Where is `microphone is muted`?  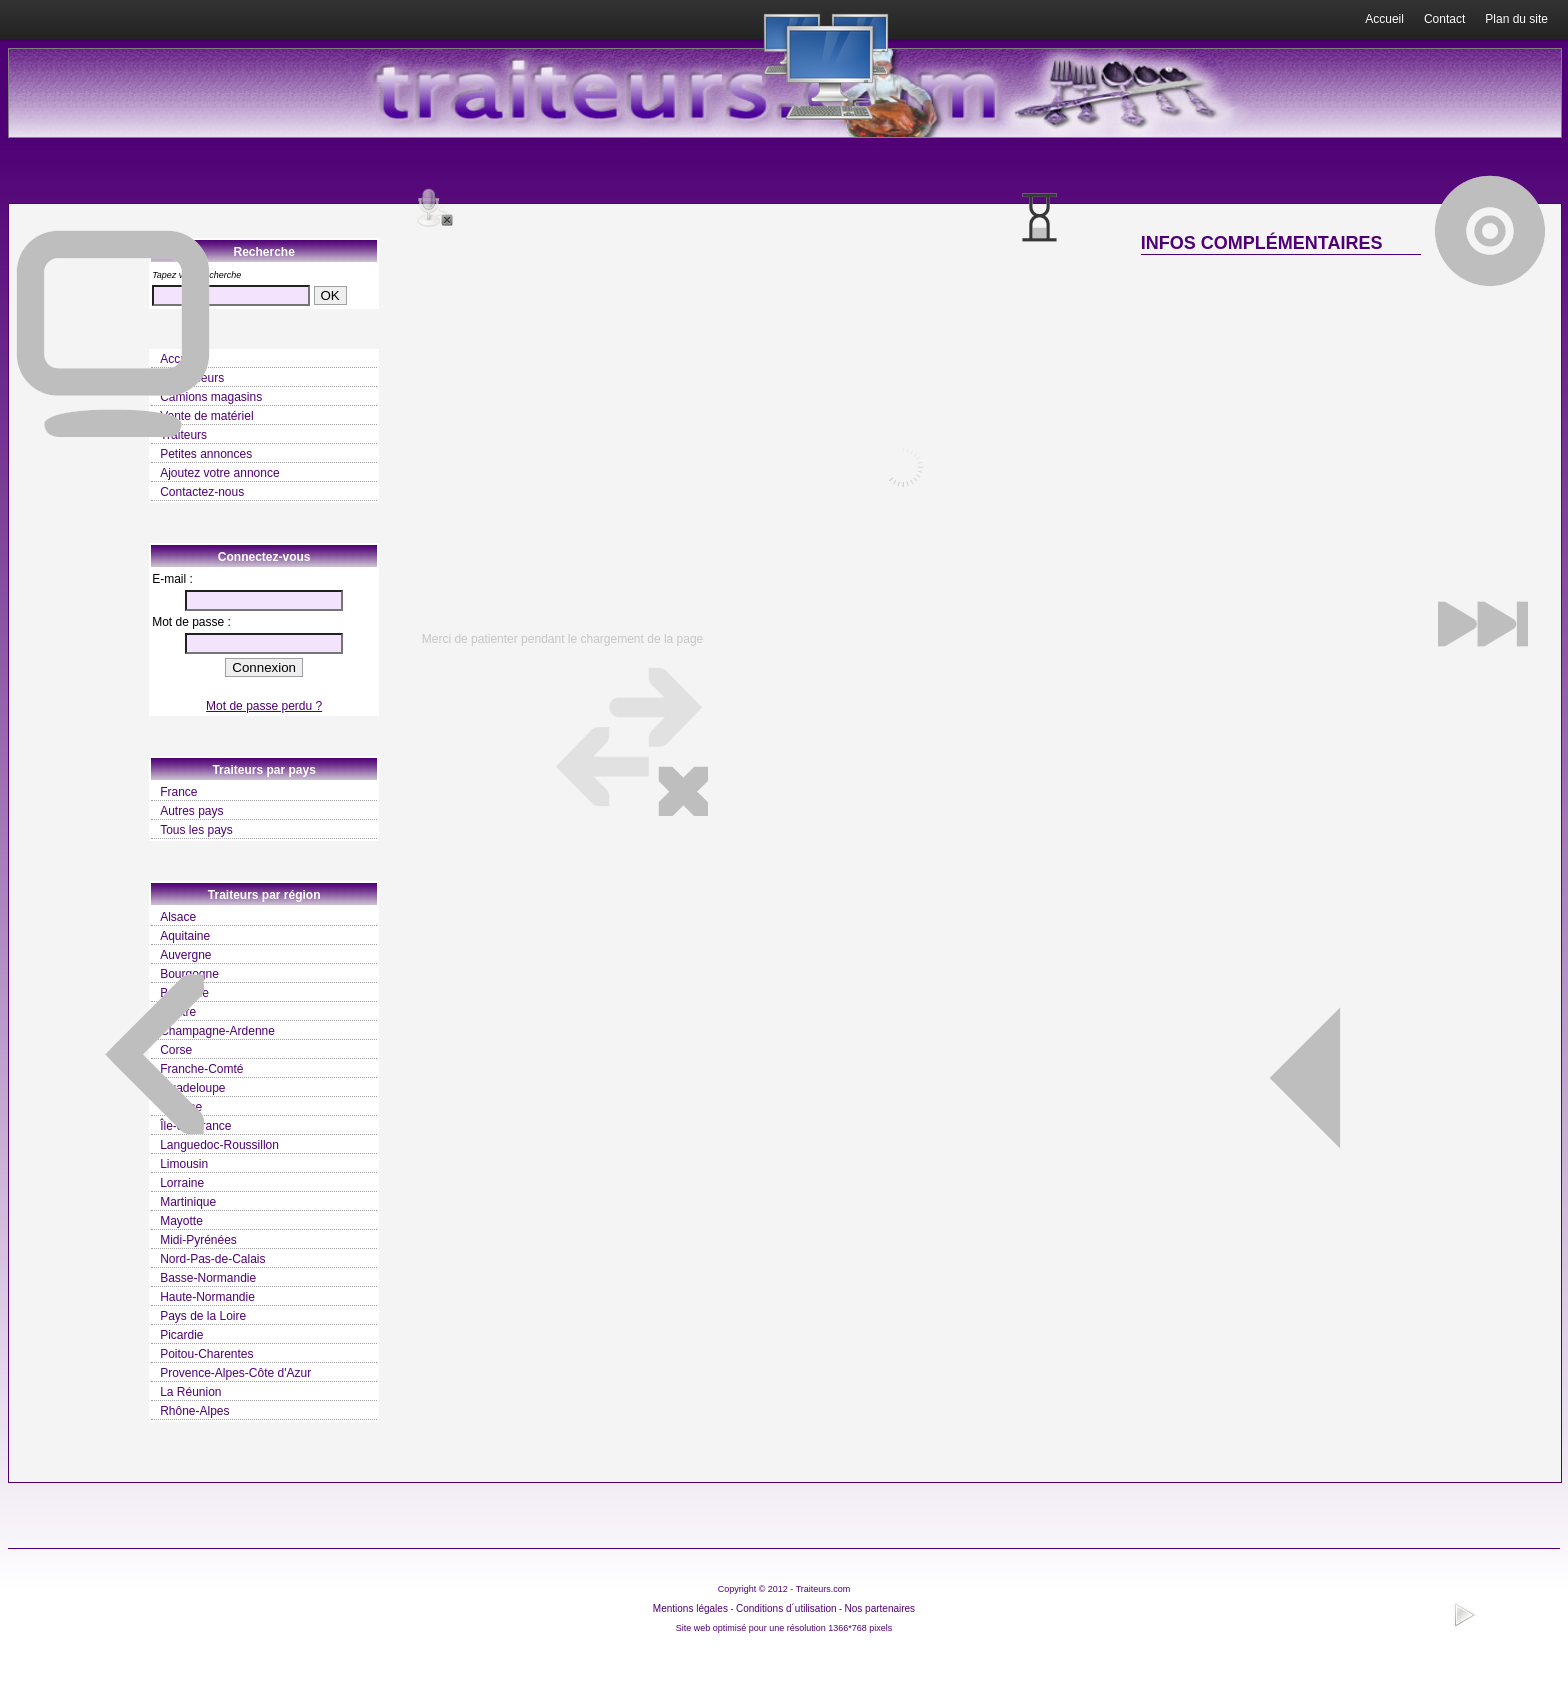
microphone is muted is located at coordinates (435, 208).